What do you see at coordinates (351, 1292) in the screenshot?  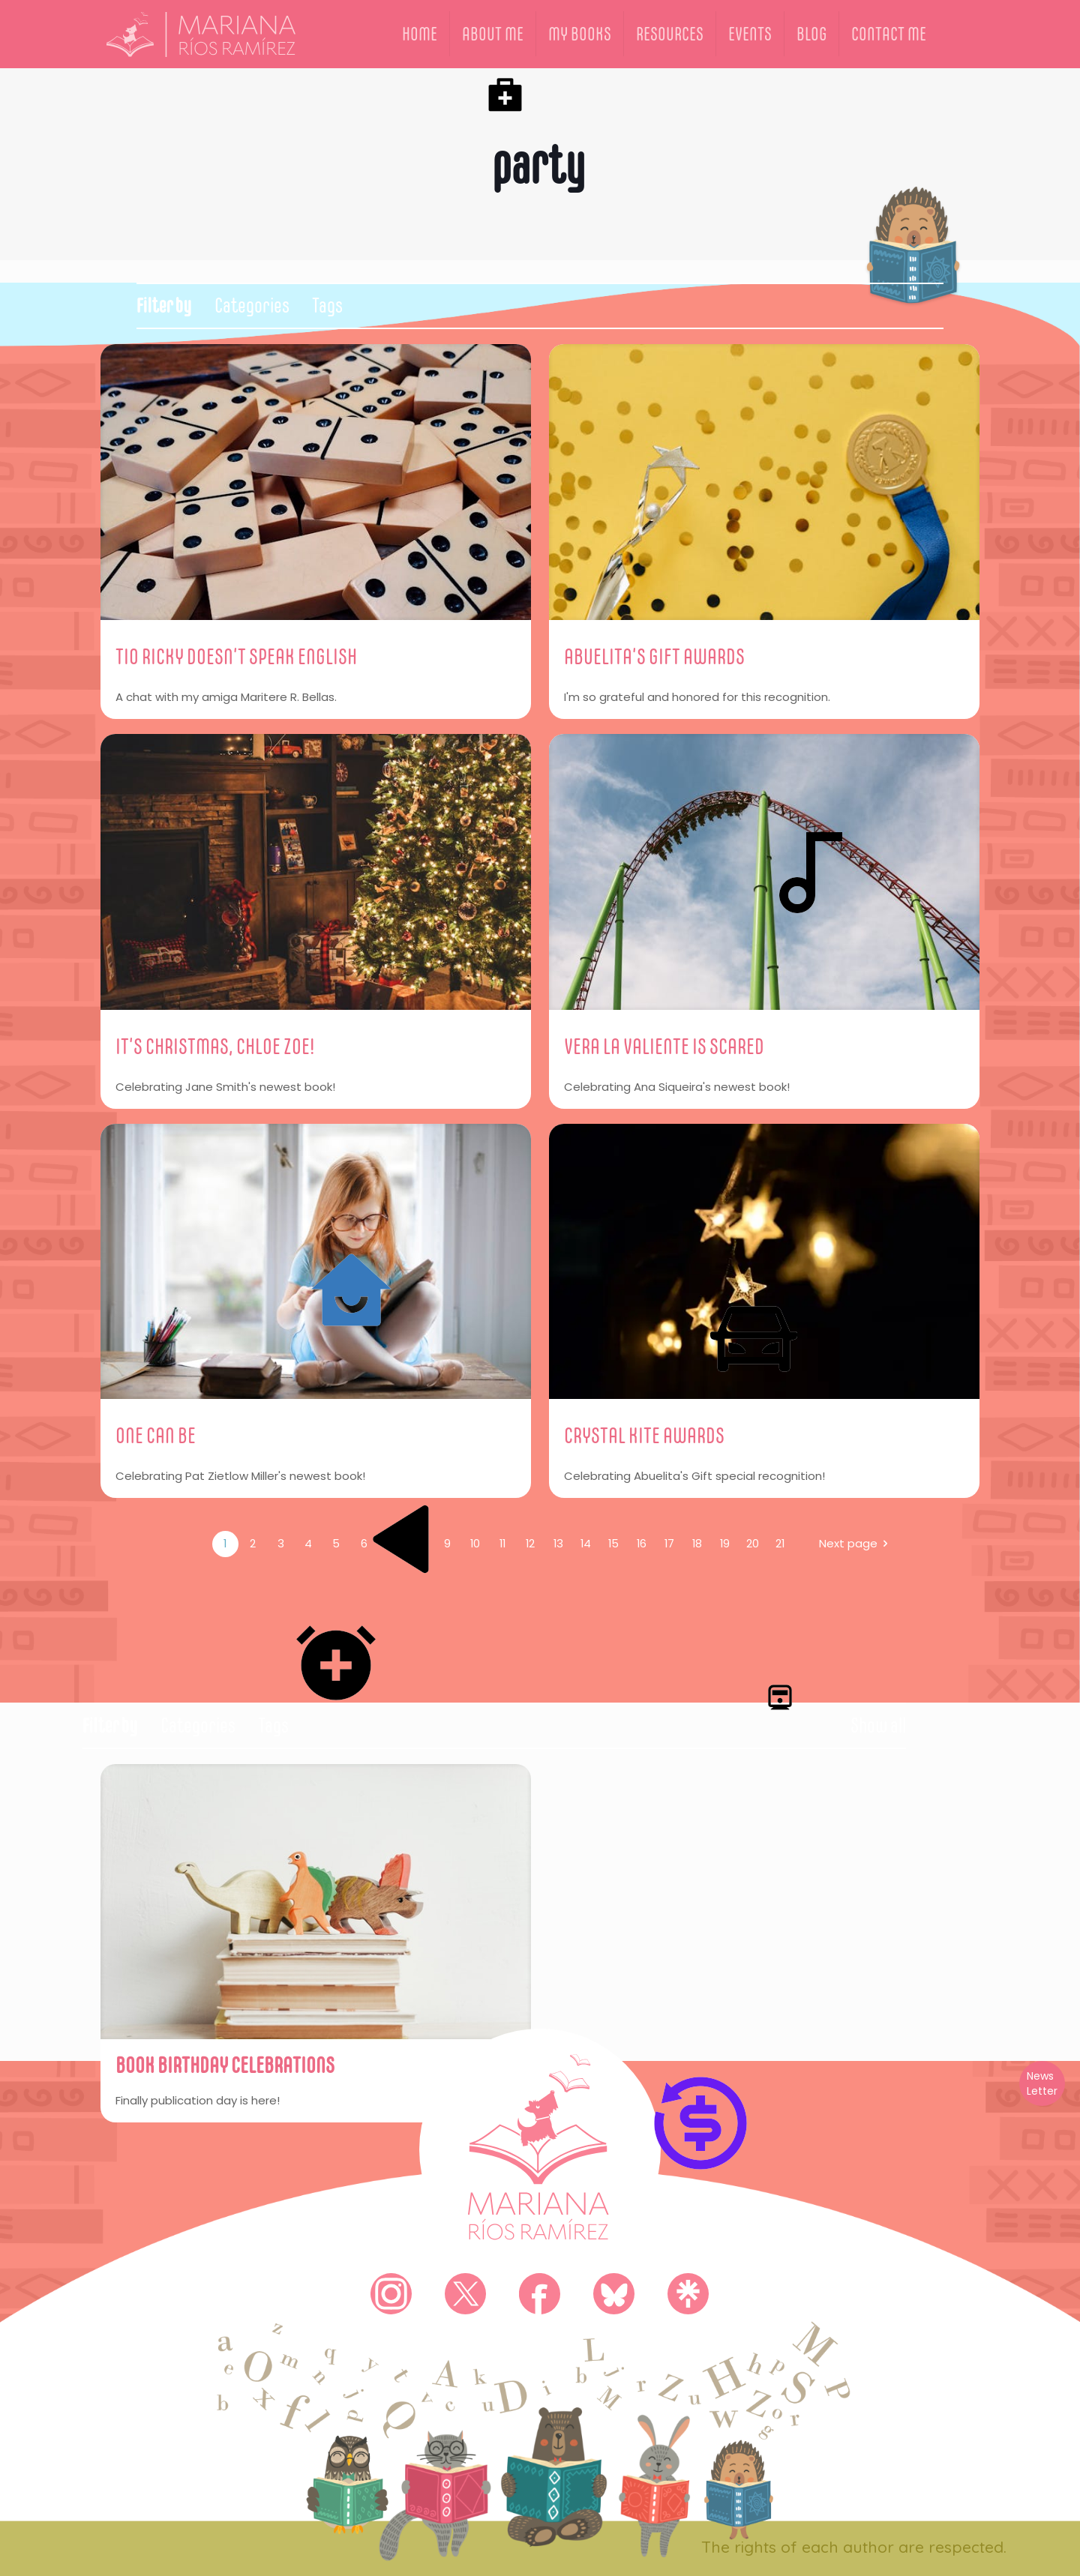 I see `go to home screen` at bounding box center [351, 1292].